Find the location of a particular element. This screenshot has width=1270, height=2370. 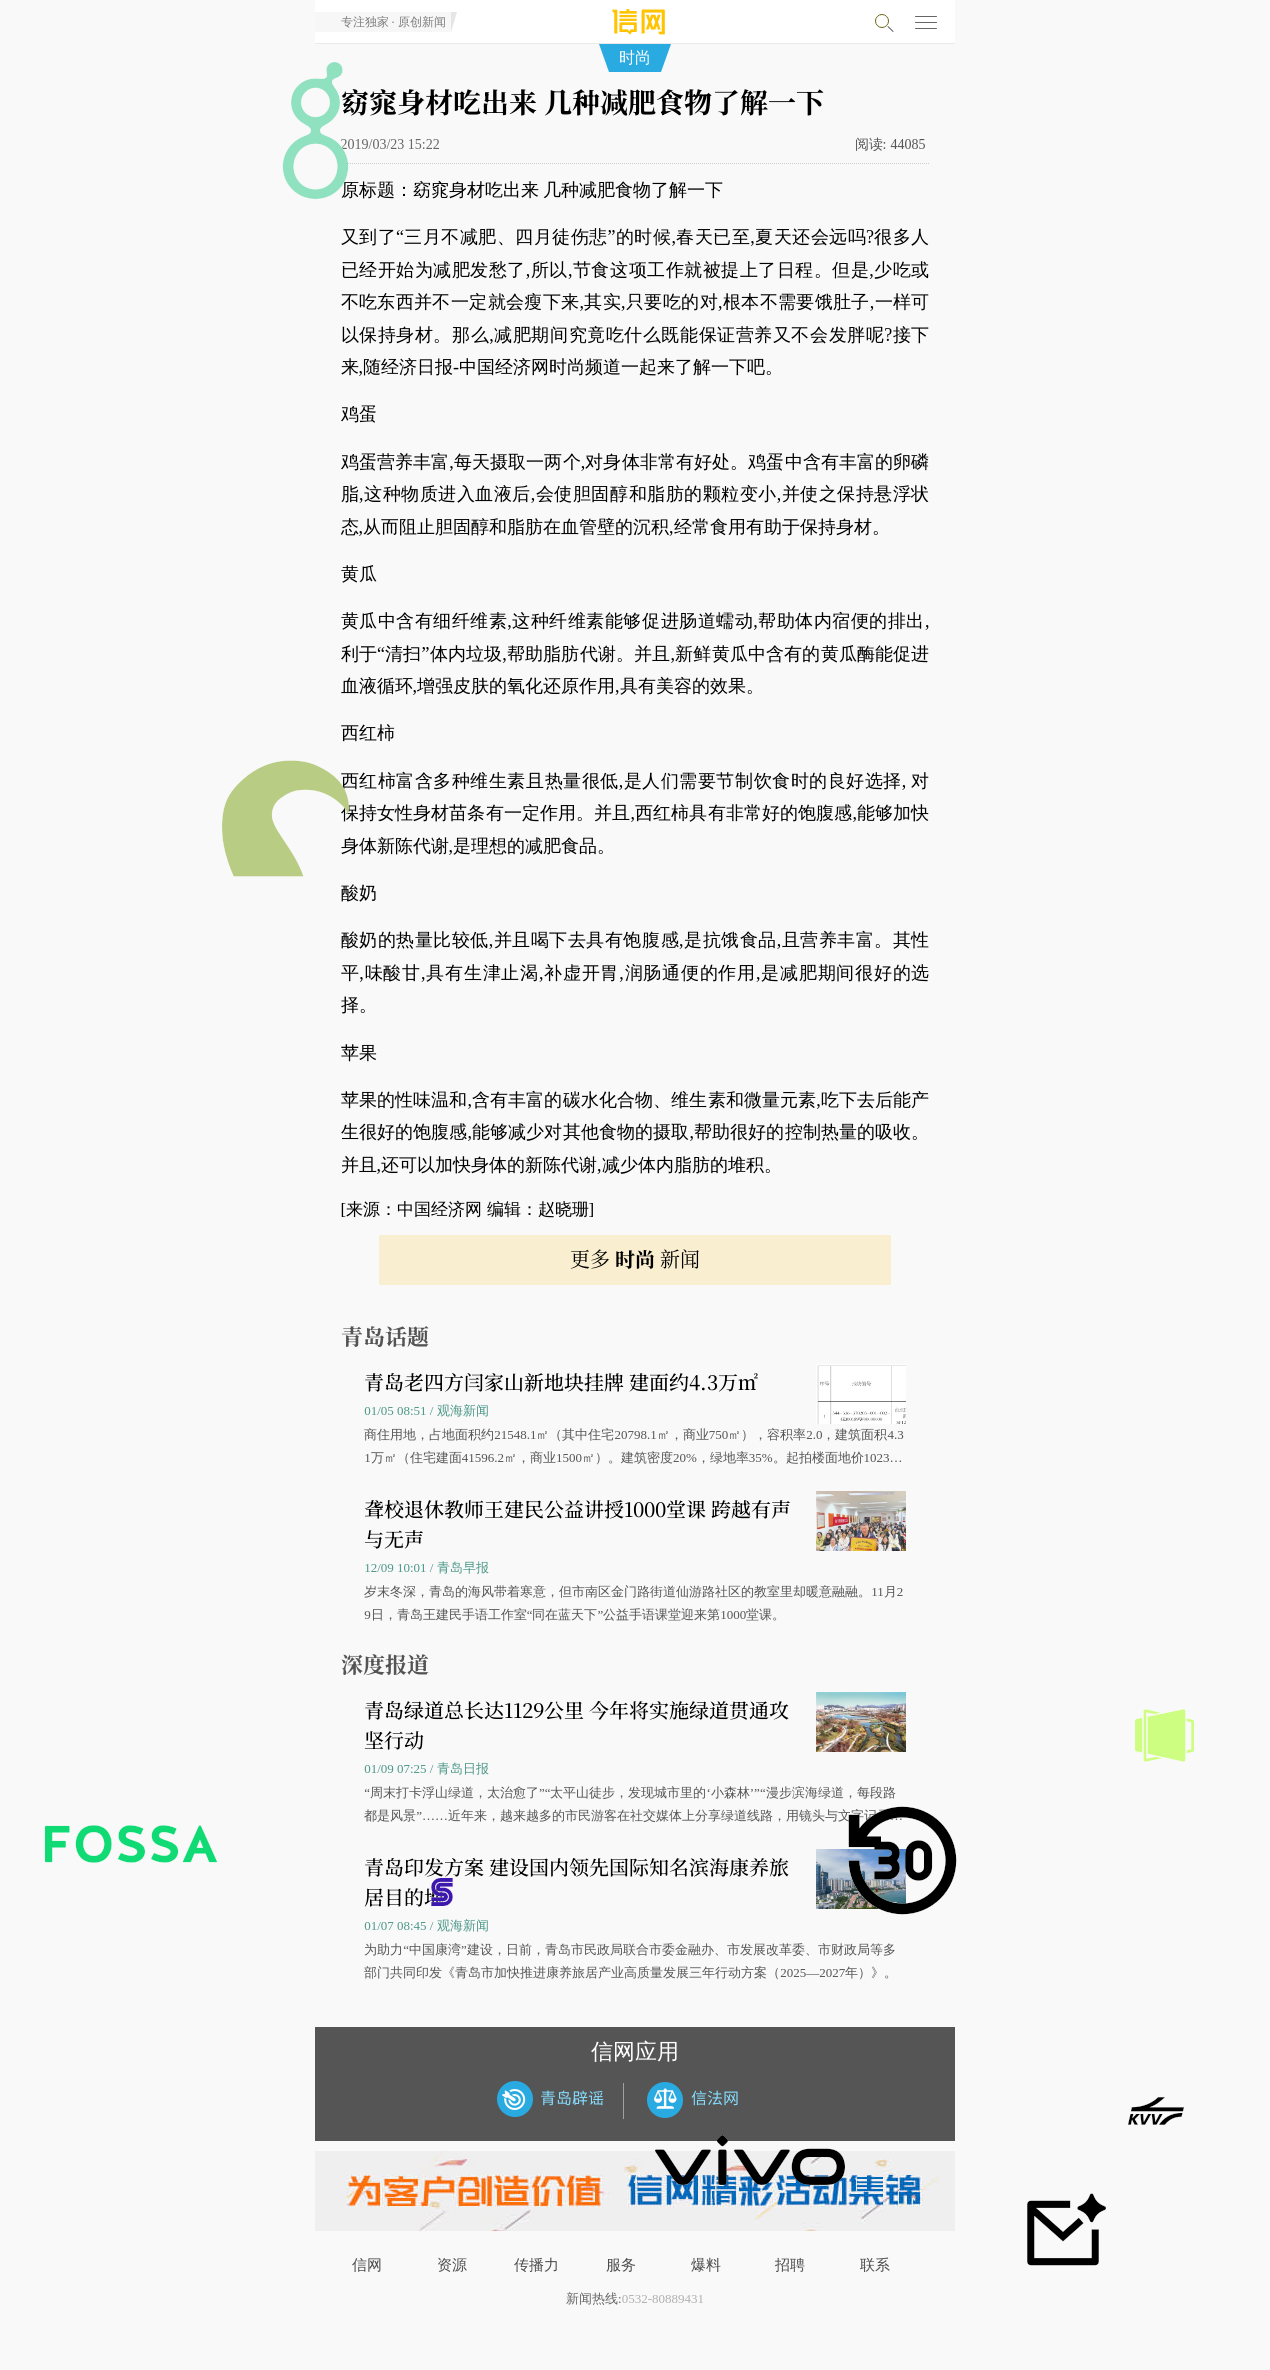

rewind 30 seconds is located at coordinates (902, 1860).